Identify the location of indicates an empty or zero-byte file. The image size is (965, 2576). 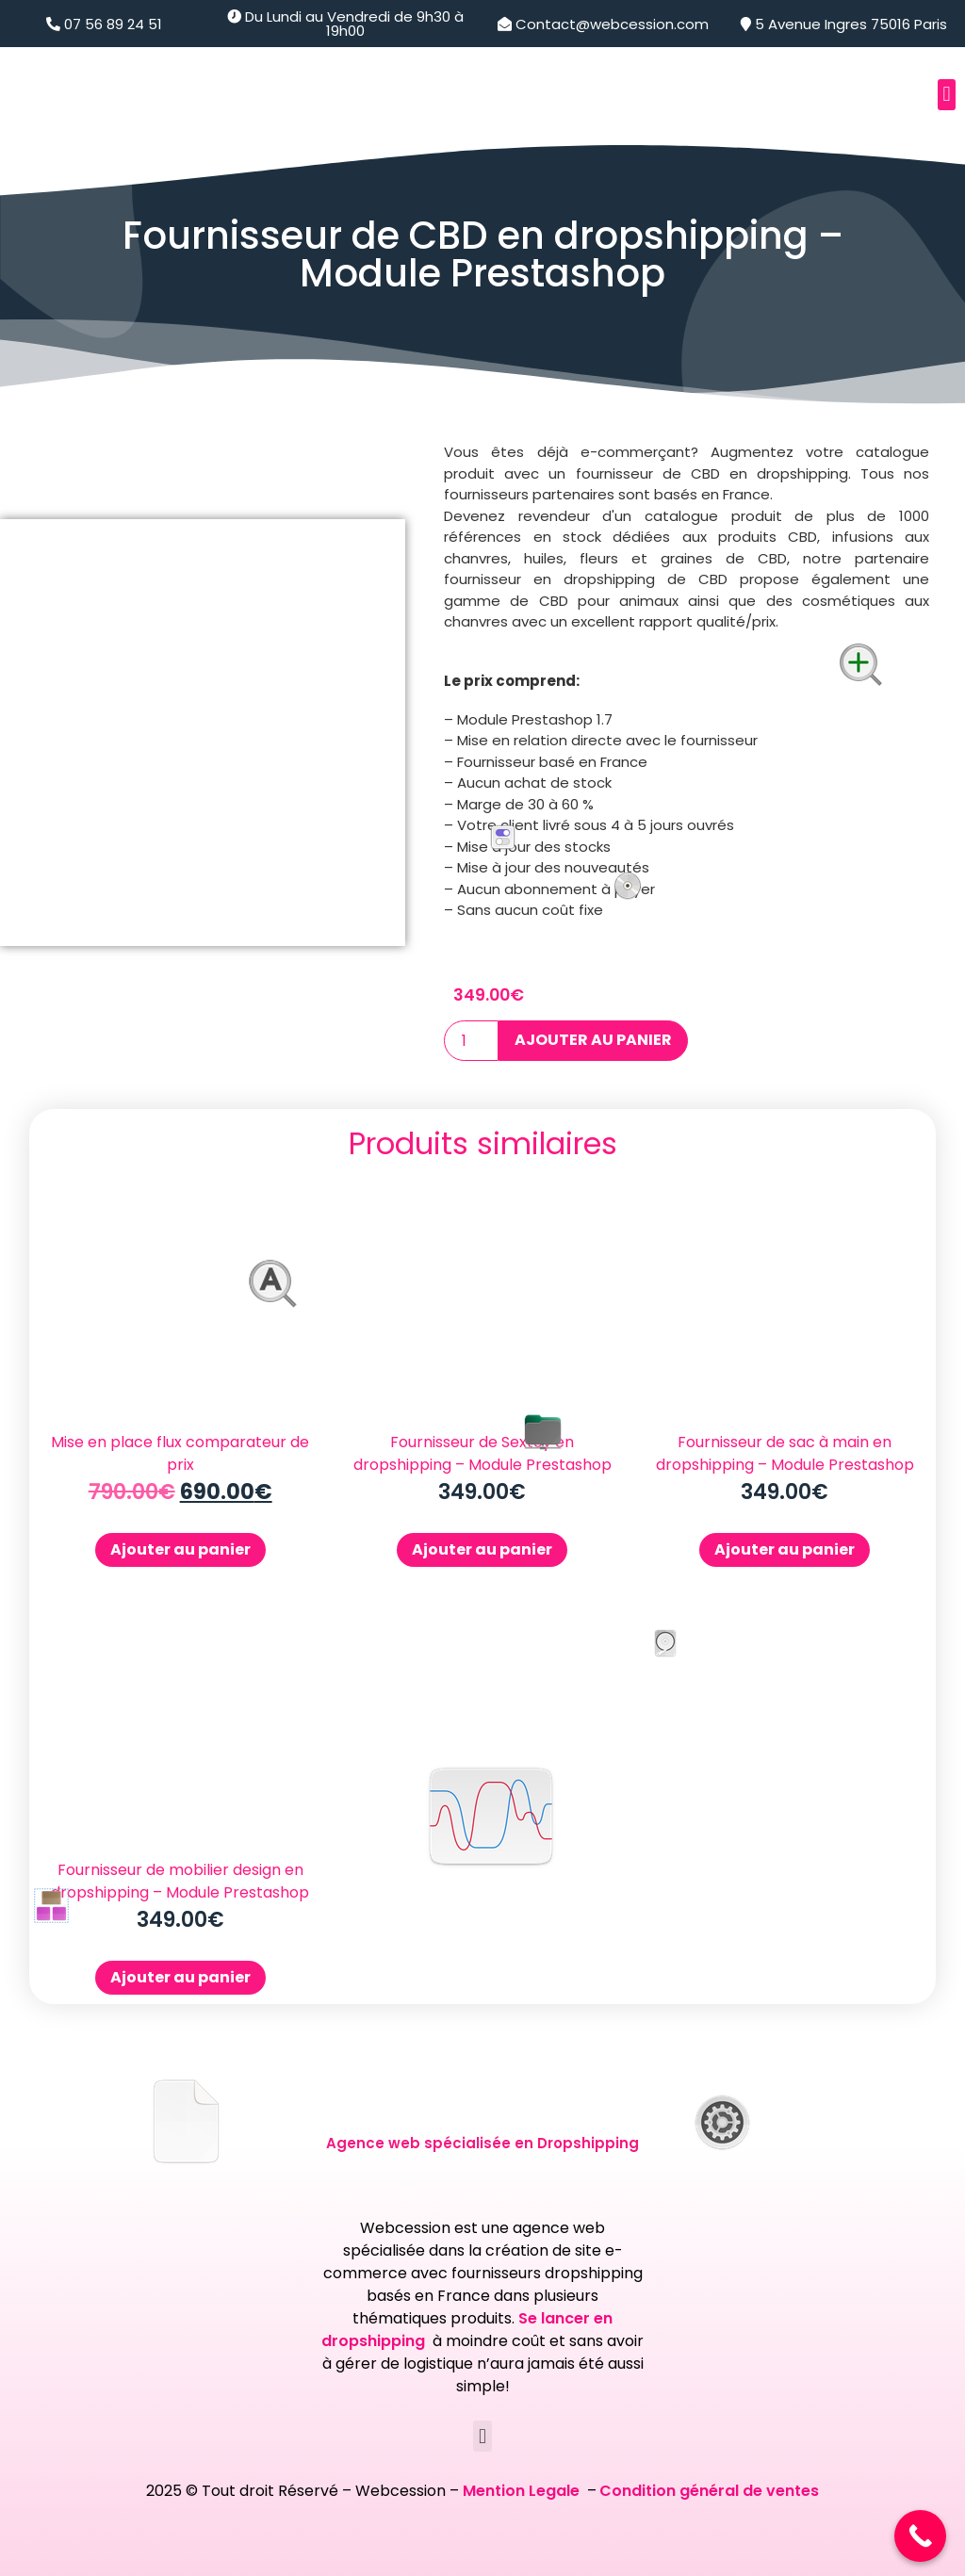
(186, 2121).